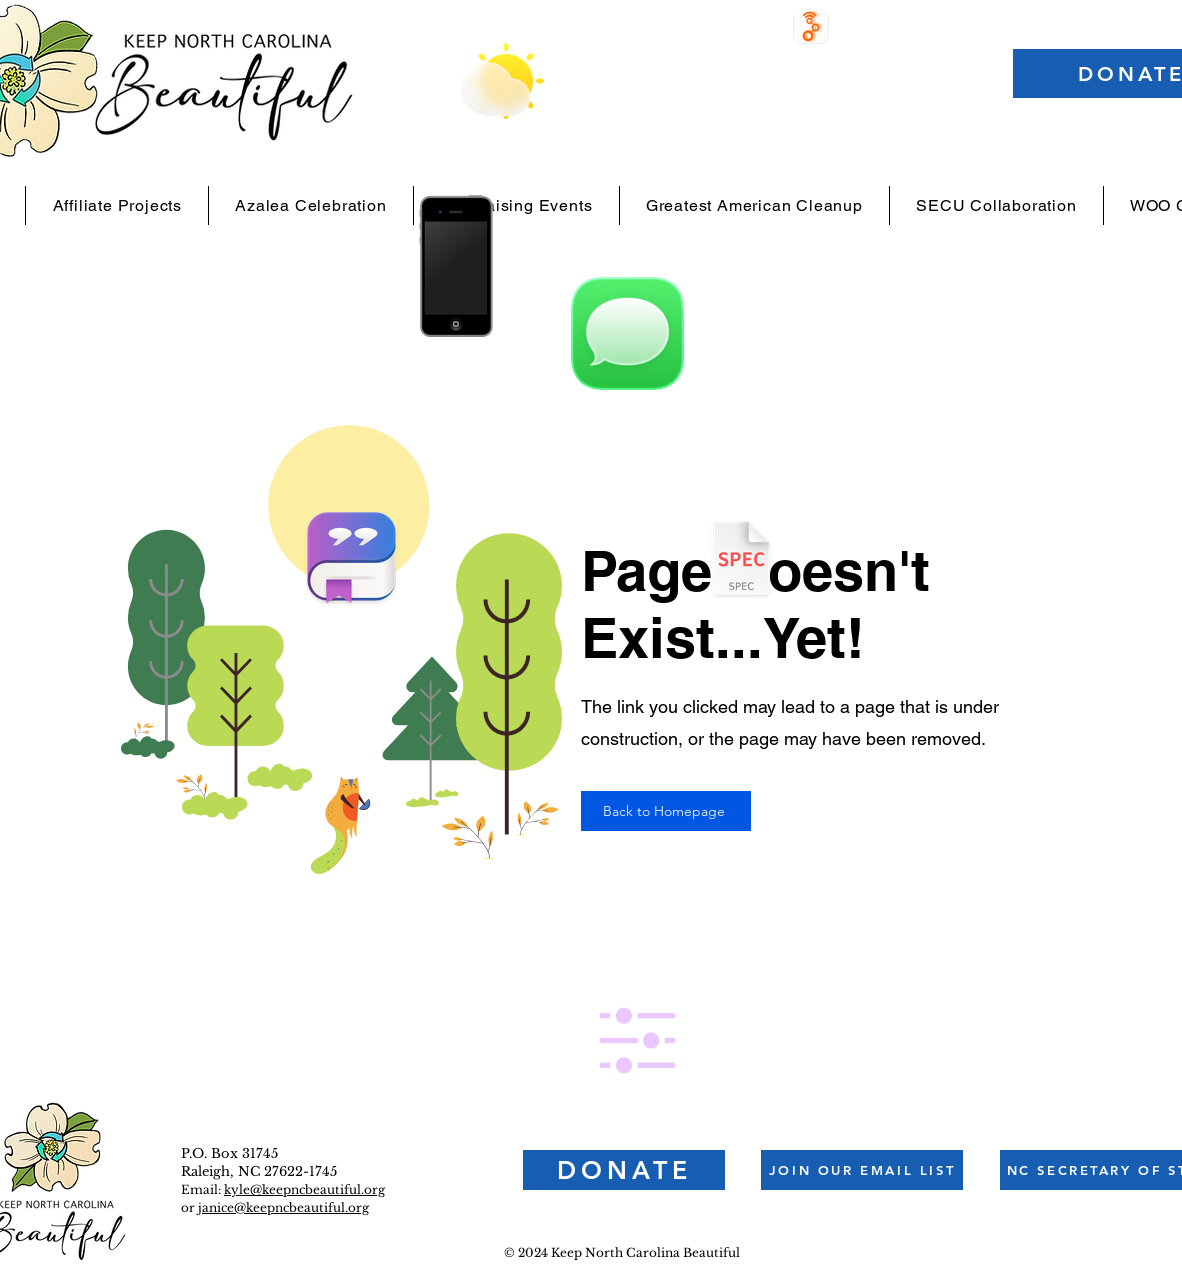 This screenshot has height=1266, width=1182. Describe the element at coordinates (637, 1040) in the screenshot. I see `access system preferences or settings` at that location.